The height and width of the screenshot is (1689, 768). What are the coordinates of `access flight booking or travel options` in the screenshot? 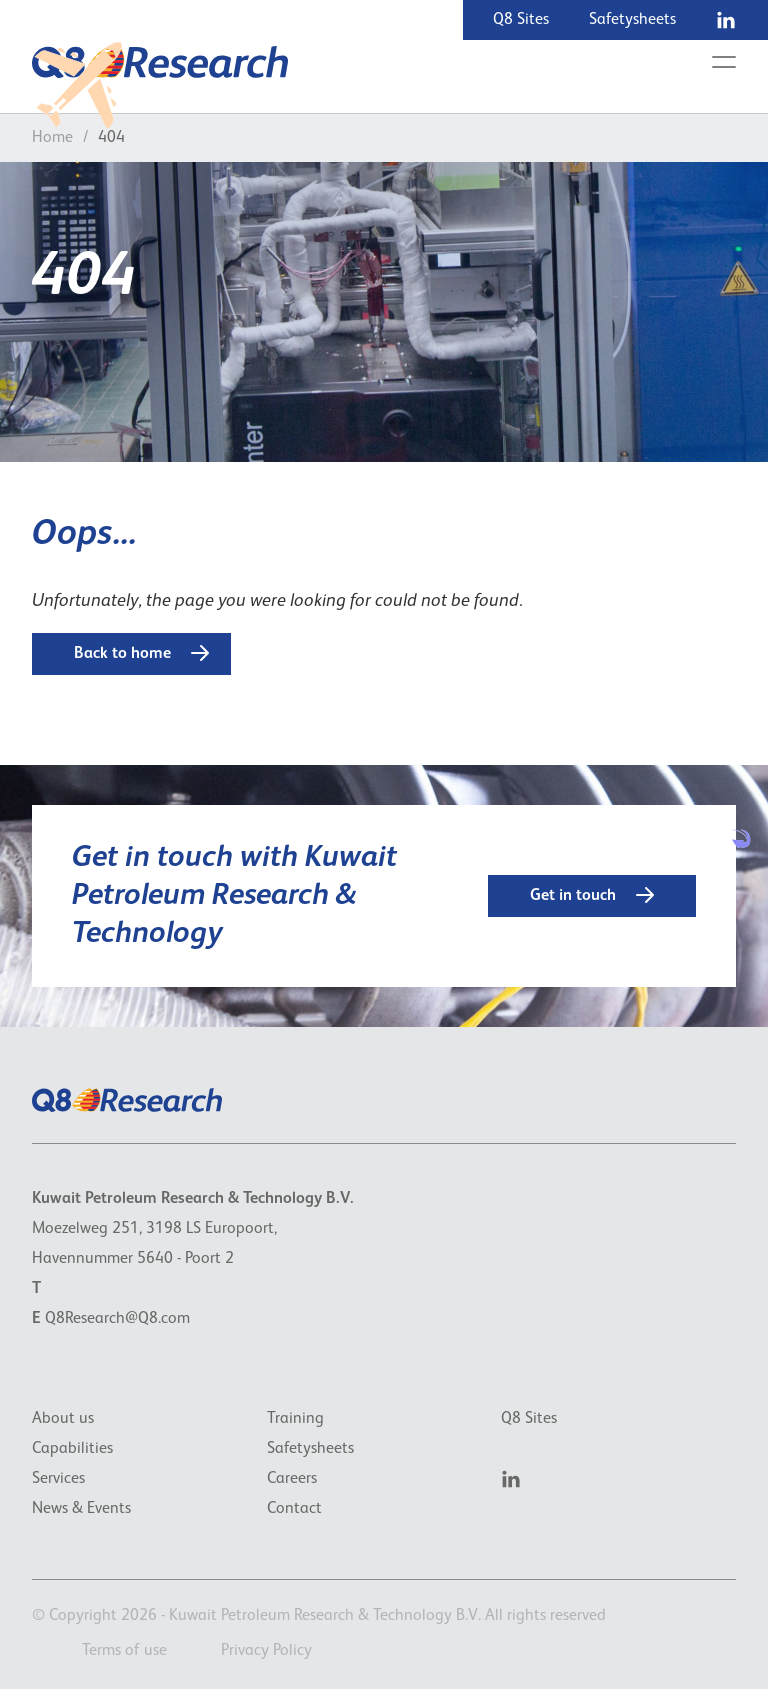 It's located at (77, 87).